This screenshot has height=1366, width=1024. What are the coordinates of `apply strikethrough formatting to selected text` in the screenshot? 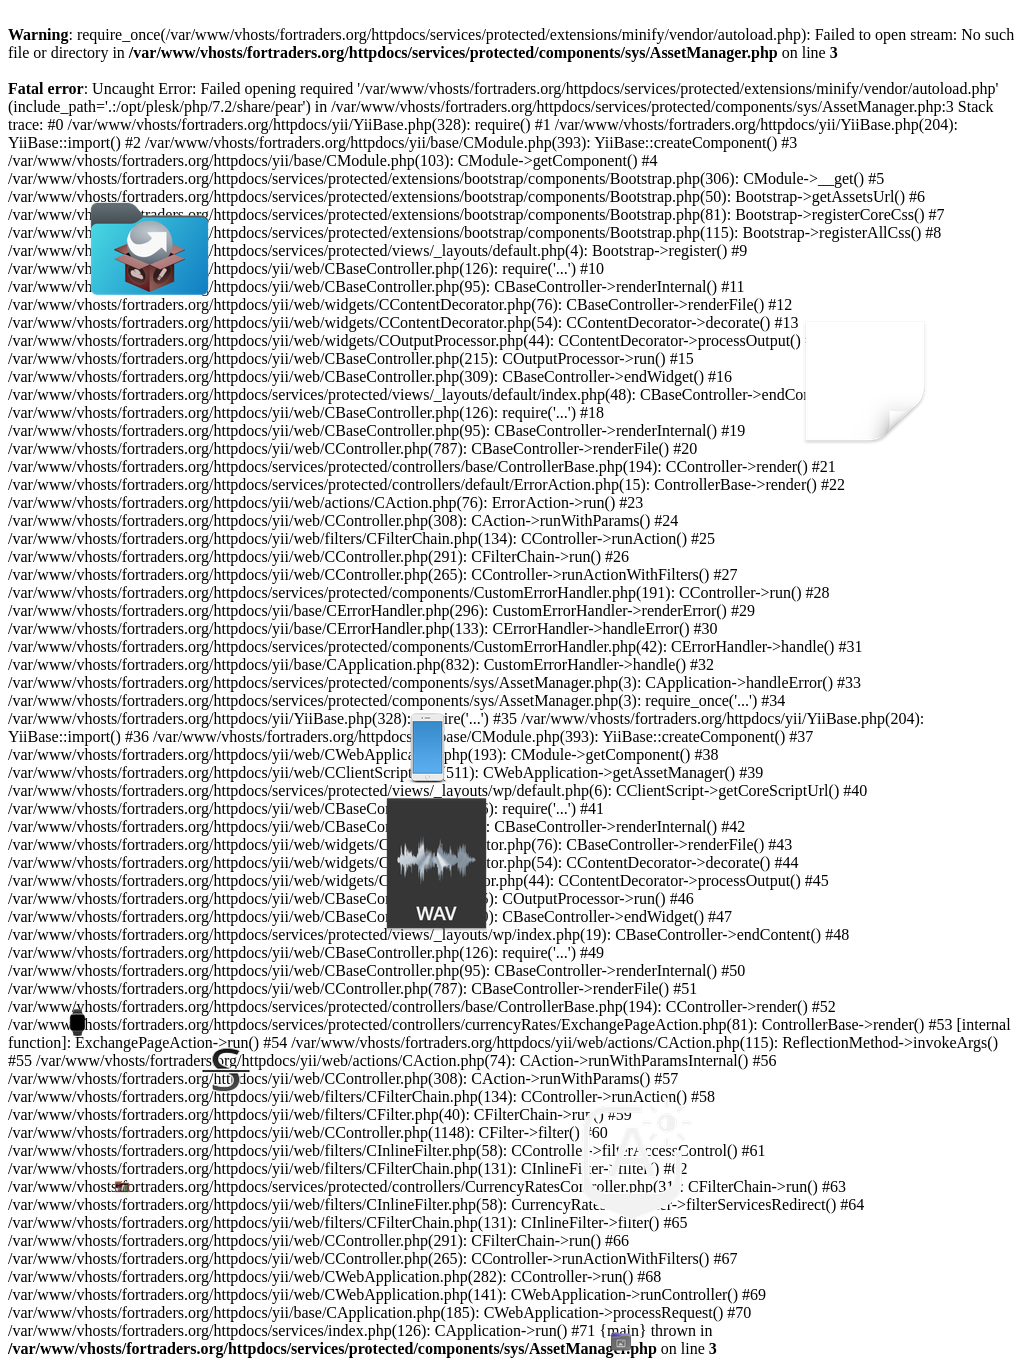 It's located at (226, 1071).